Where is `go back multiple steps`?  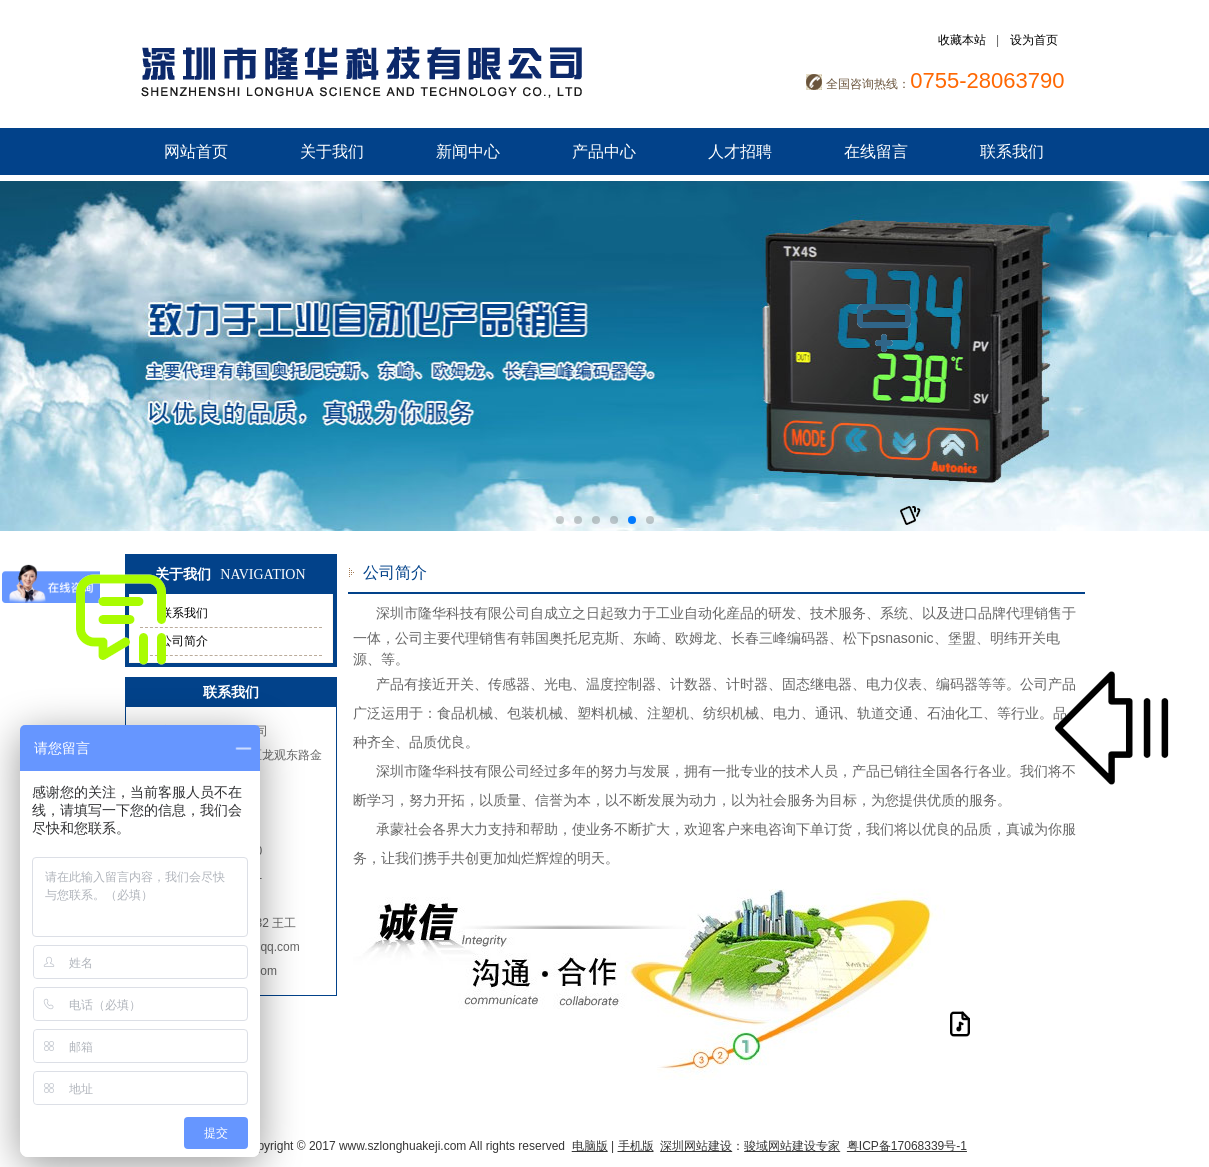 go back multiple steps is located at coordinates (1116, 728).